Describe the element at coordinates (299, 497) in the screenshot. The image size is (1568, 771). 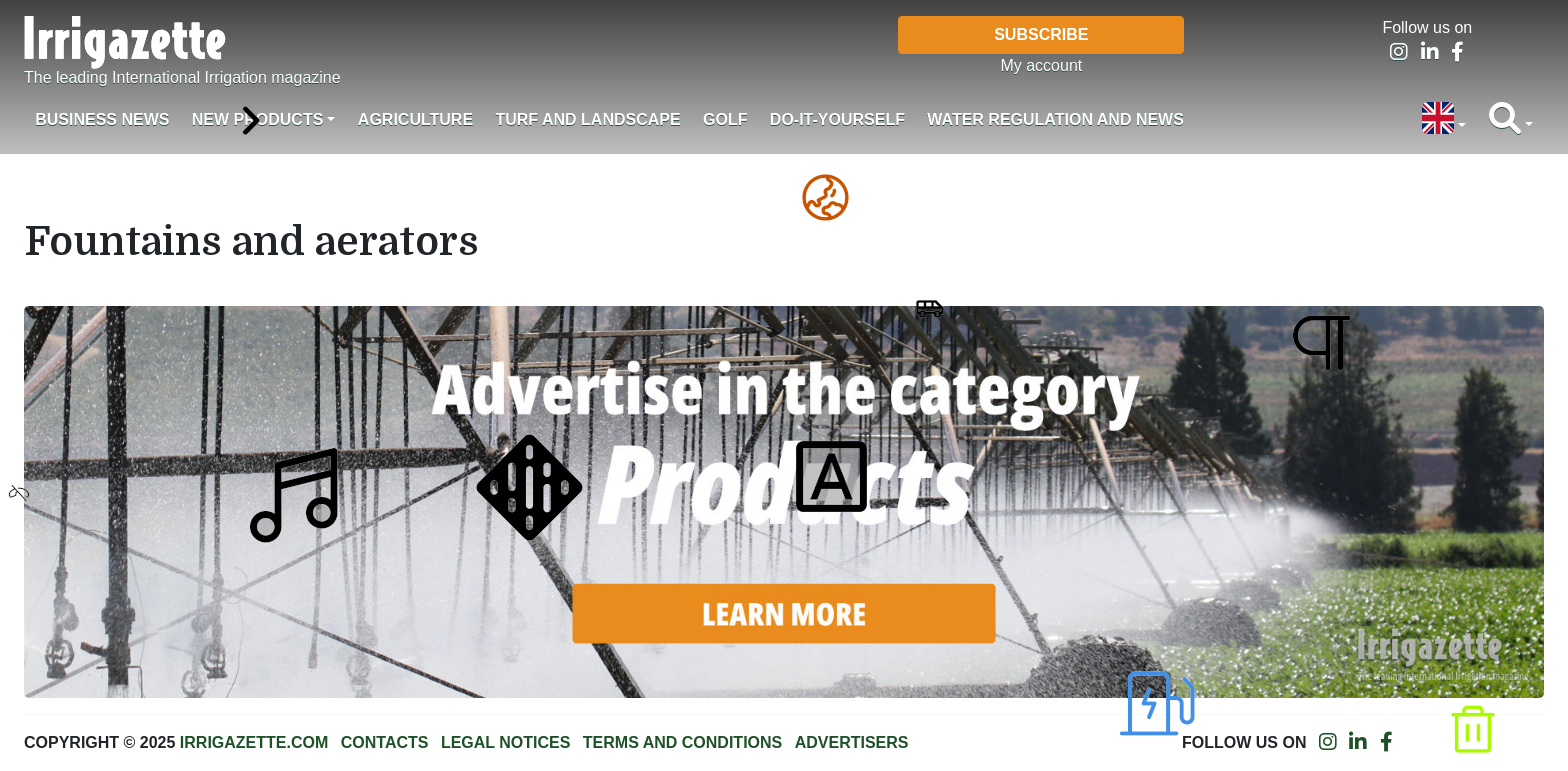
I see `access music or audio library` at that location.